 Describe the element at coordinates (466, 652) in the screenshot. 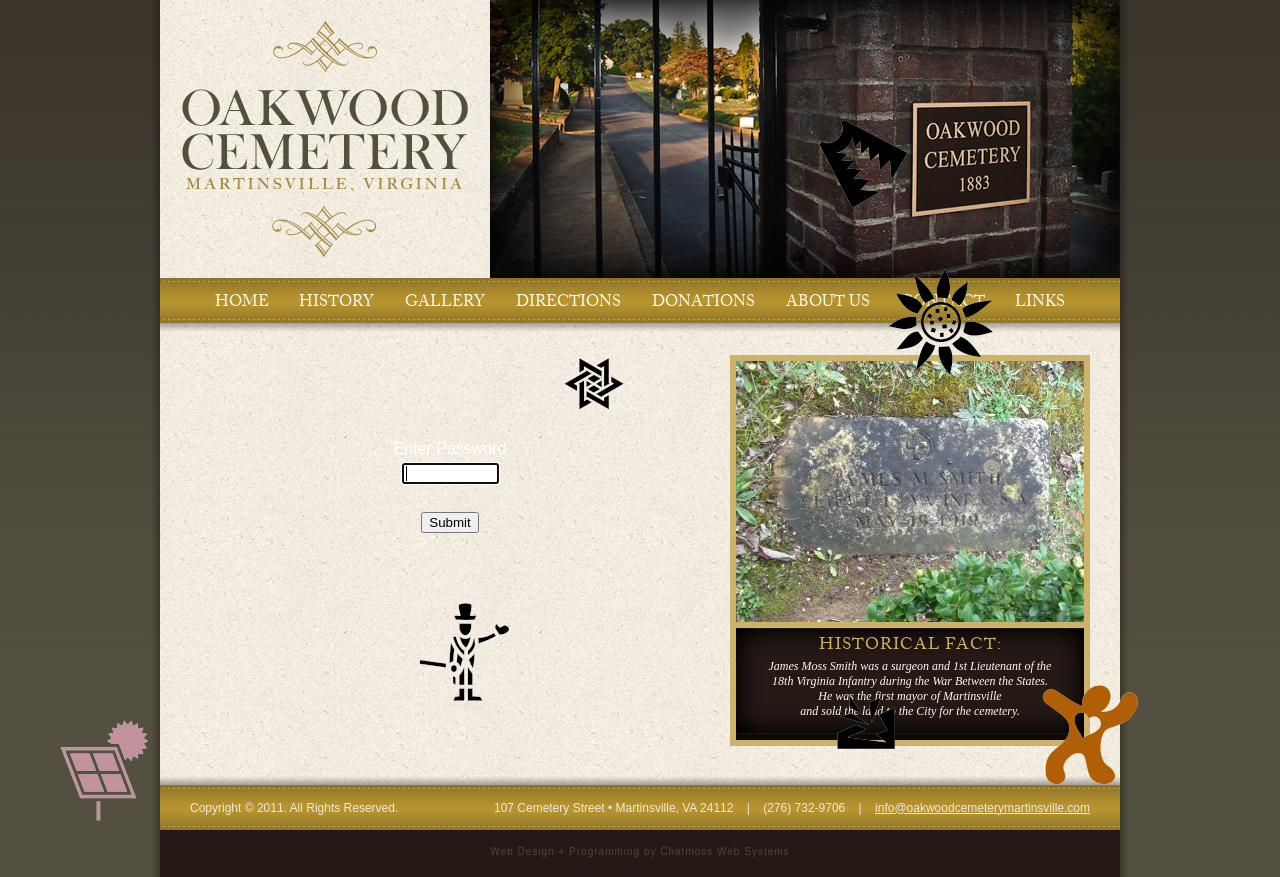

I see `circus or entertainment category` at that location.